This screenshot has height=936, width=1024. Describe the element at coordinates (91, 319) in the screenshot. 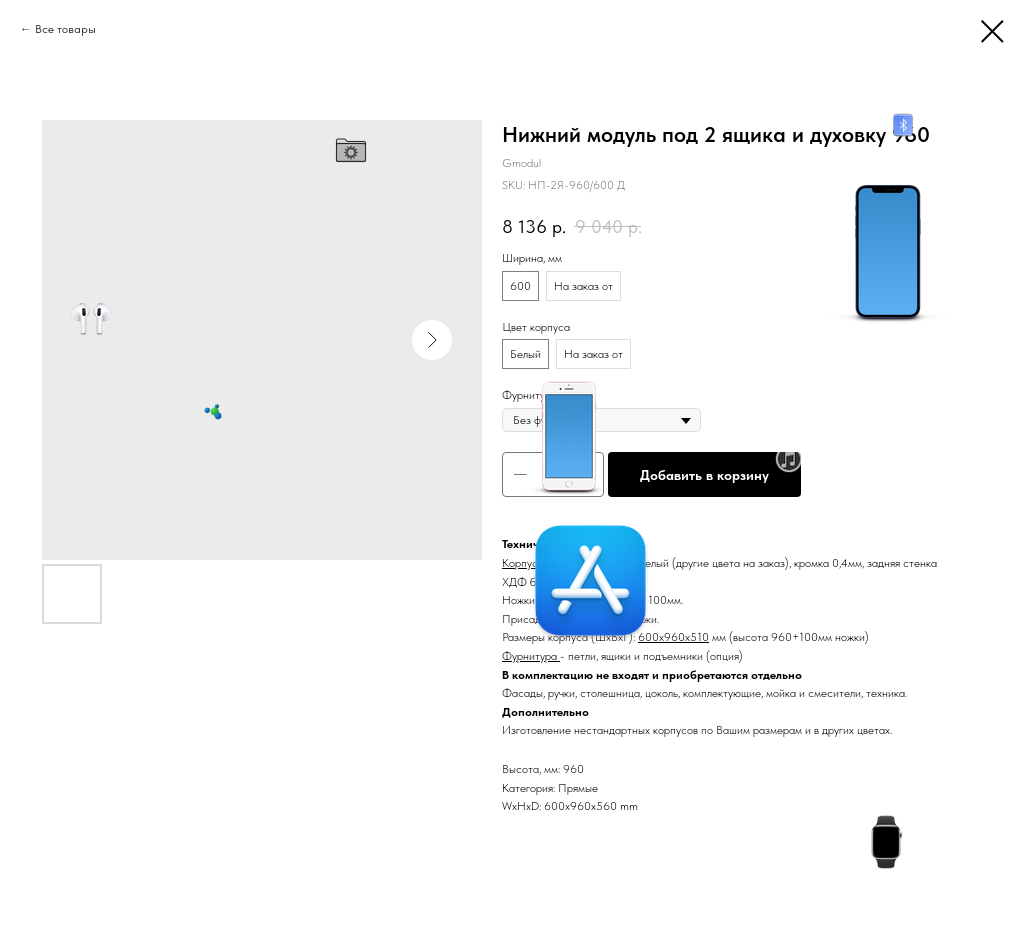

I see `connect wireless earbuds via bluetooth` at that location.